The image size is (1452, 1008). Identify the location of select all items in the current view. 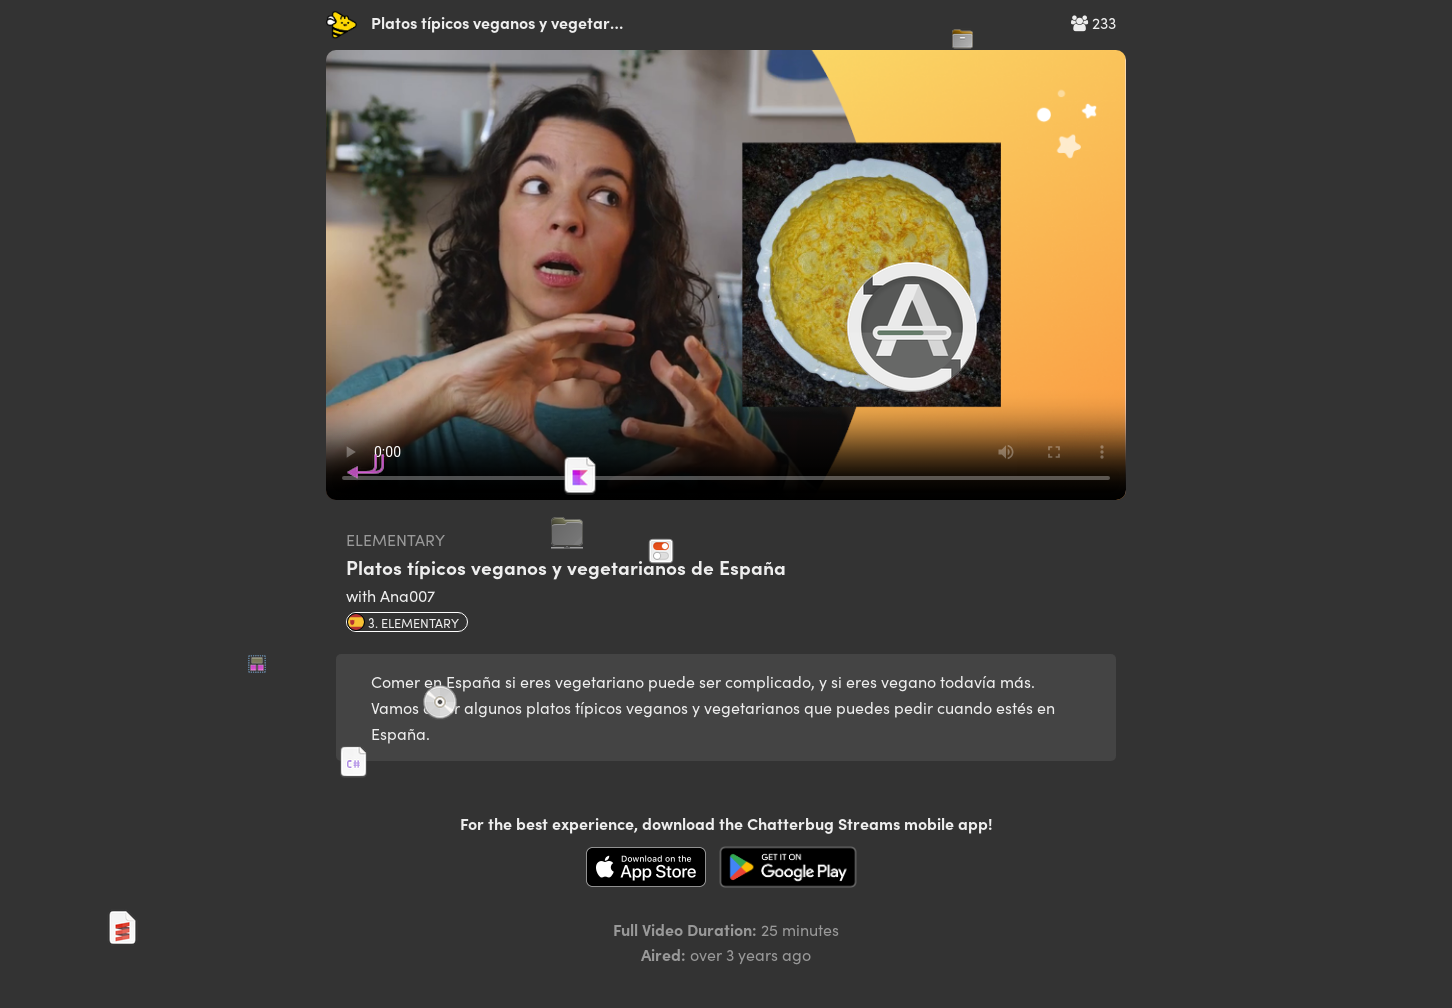
(257, 664).